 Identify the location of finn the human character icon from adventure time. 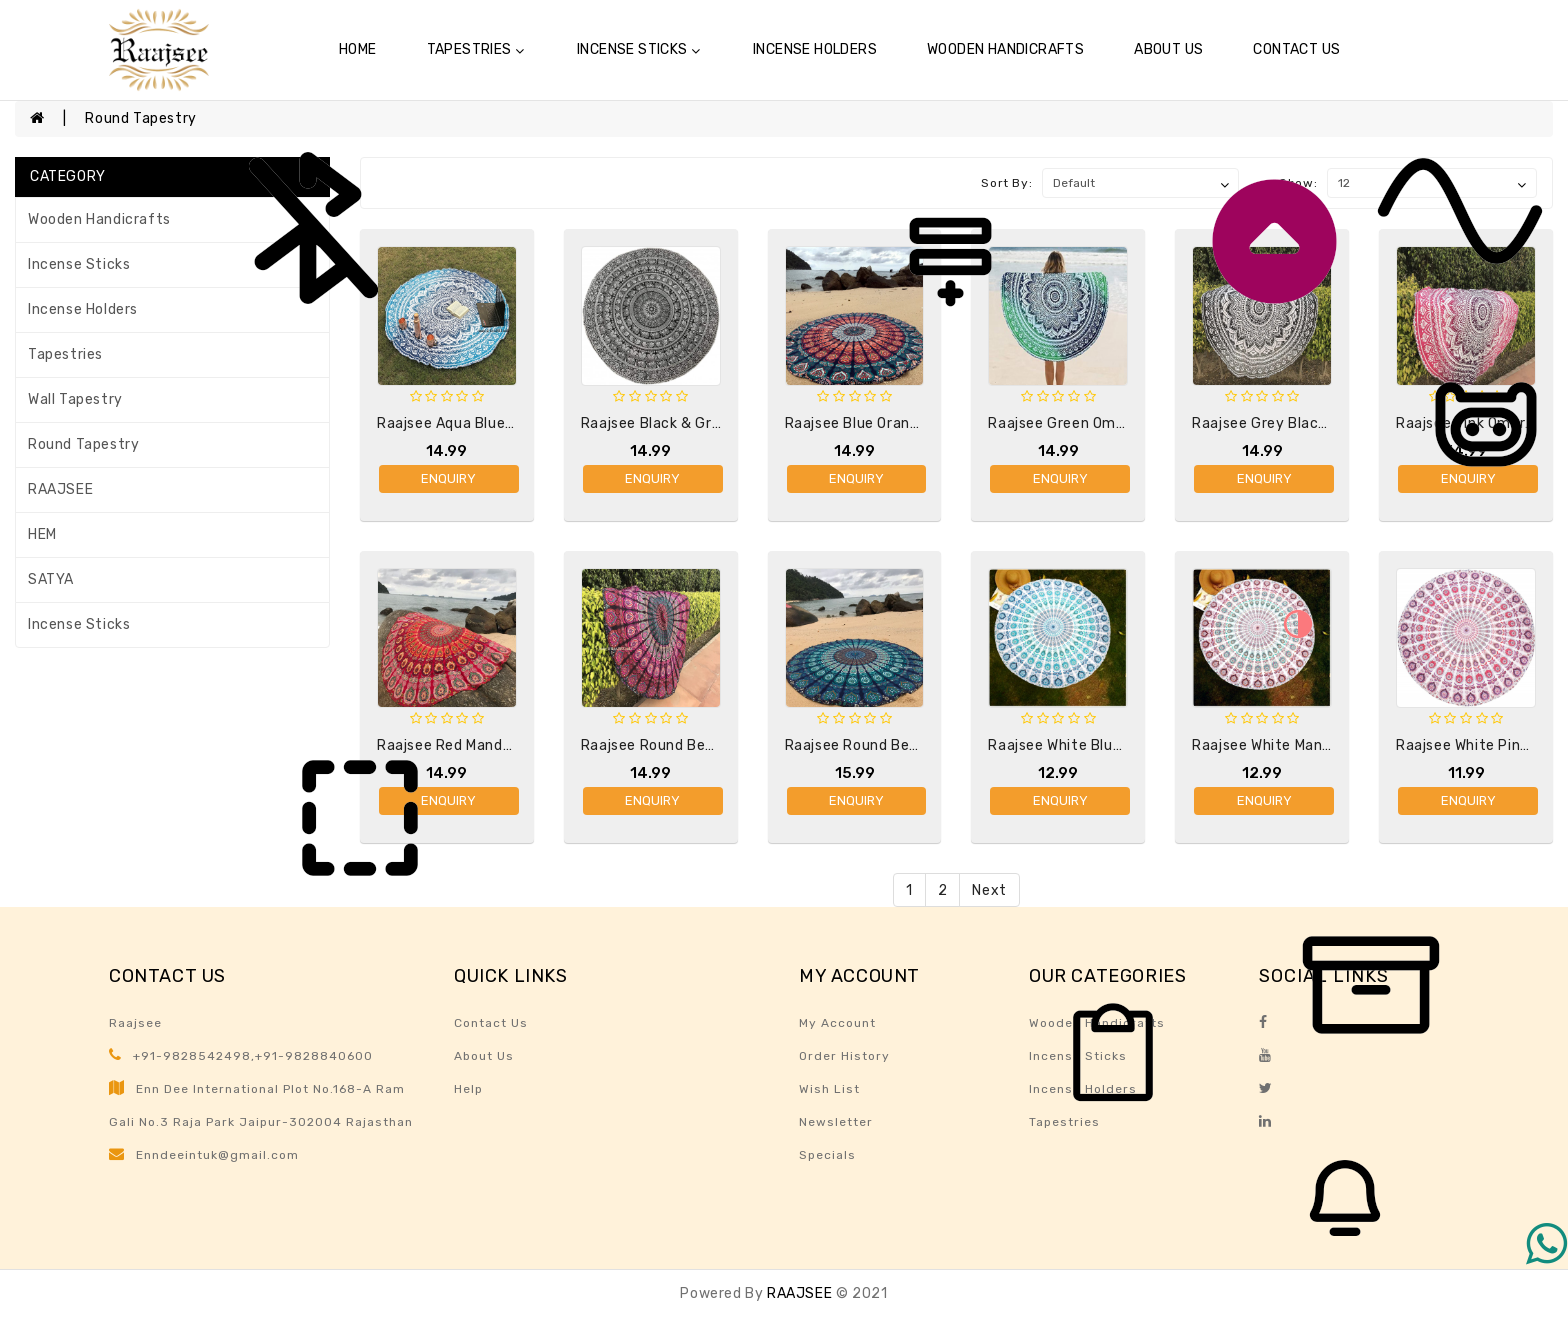
(1486, 421).